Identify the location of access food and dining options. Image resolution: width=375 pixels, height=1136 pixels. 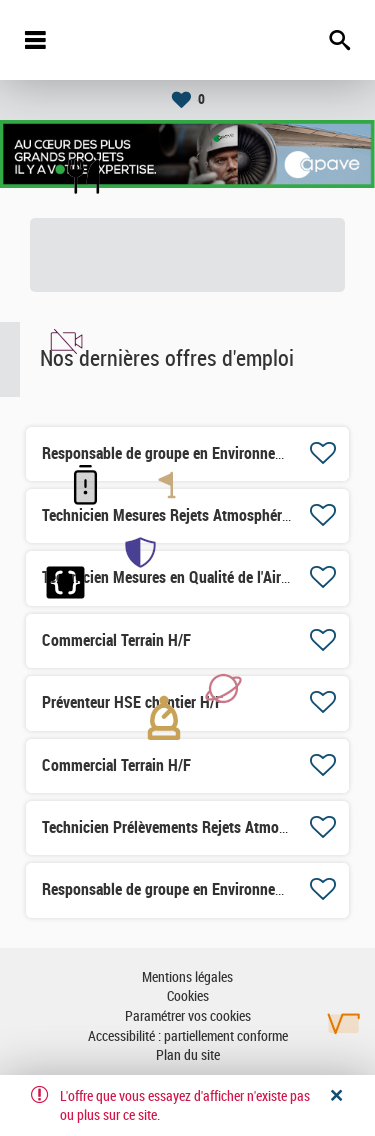
(84, 176).